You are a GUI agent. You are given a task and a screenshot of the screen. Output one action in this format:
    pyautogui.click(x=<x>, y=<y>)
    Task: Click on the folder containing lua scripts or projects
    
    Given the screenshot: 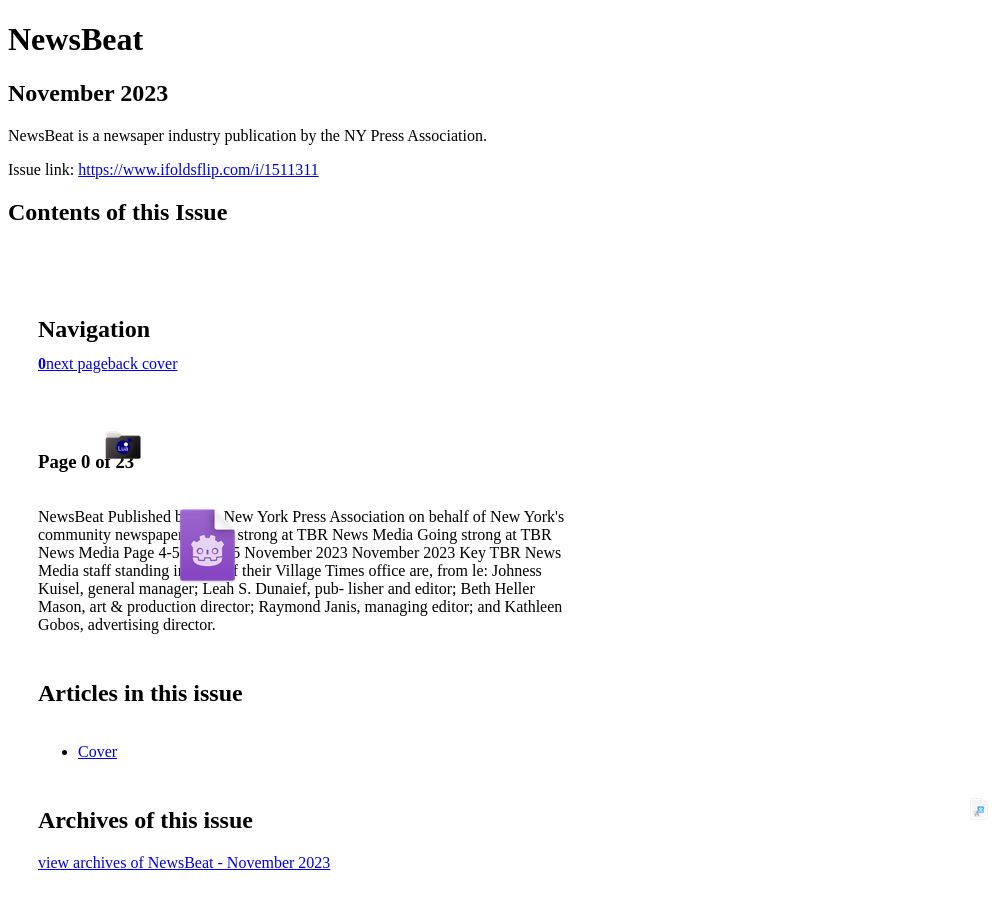 What is the action you would take?
    pyautogui.click(x=123, y=446)
    